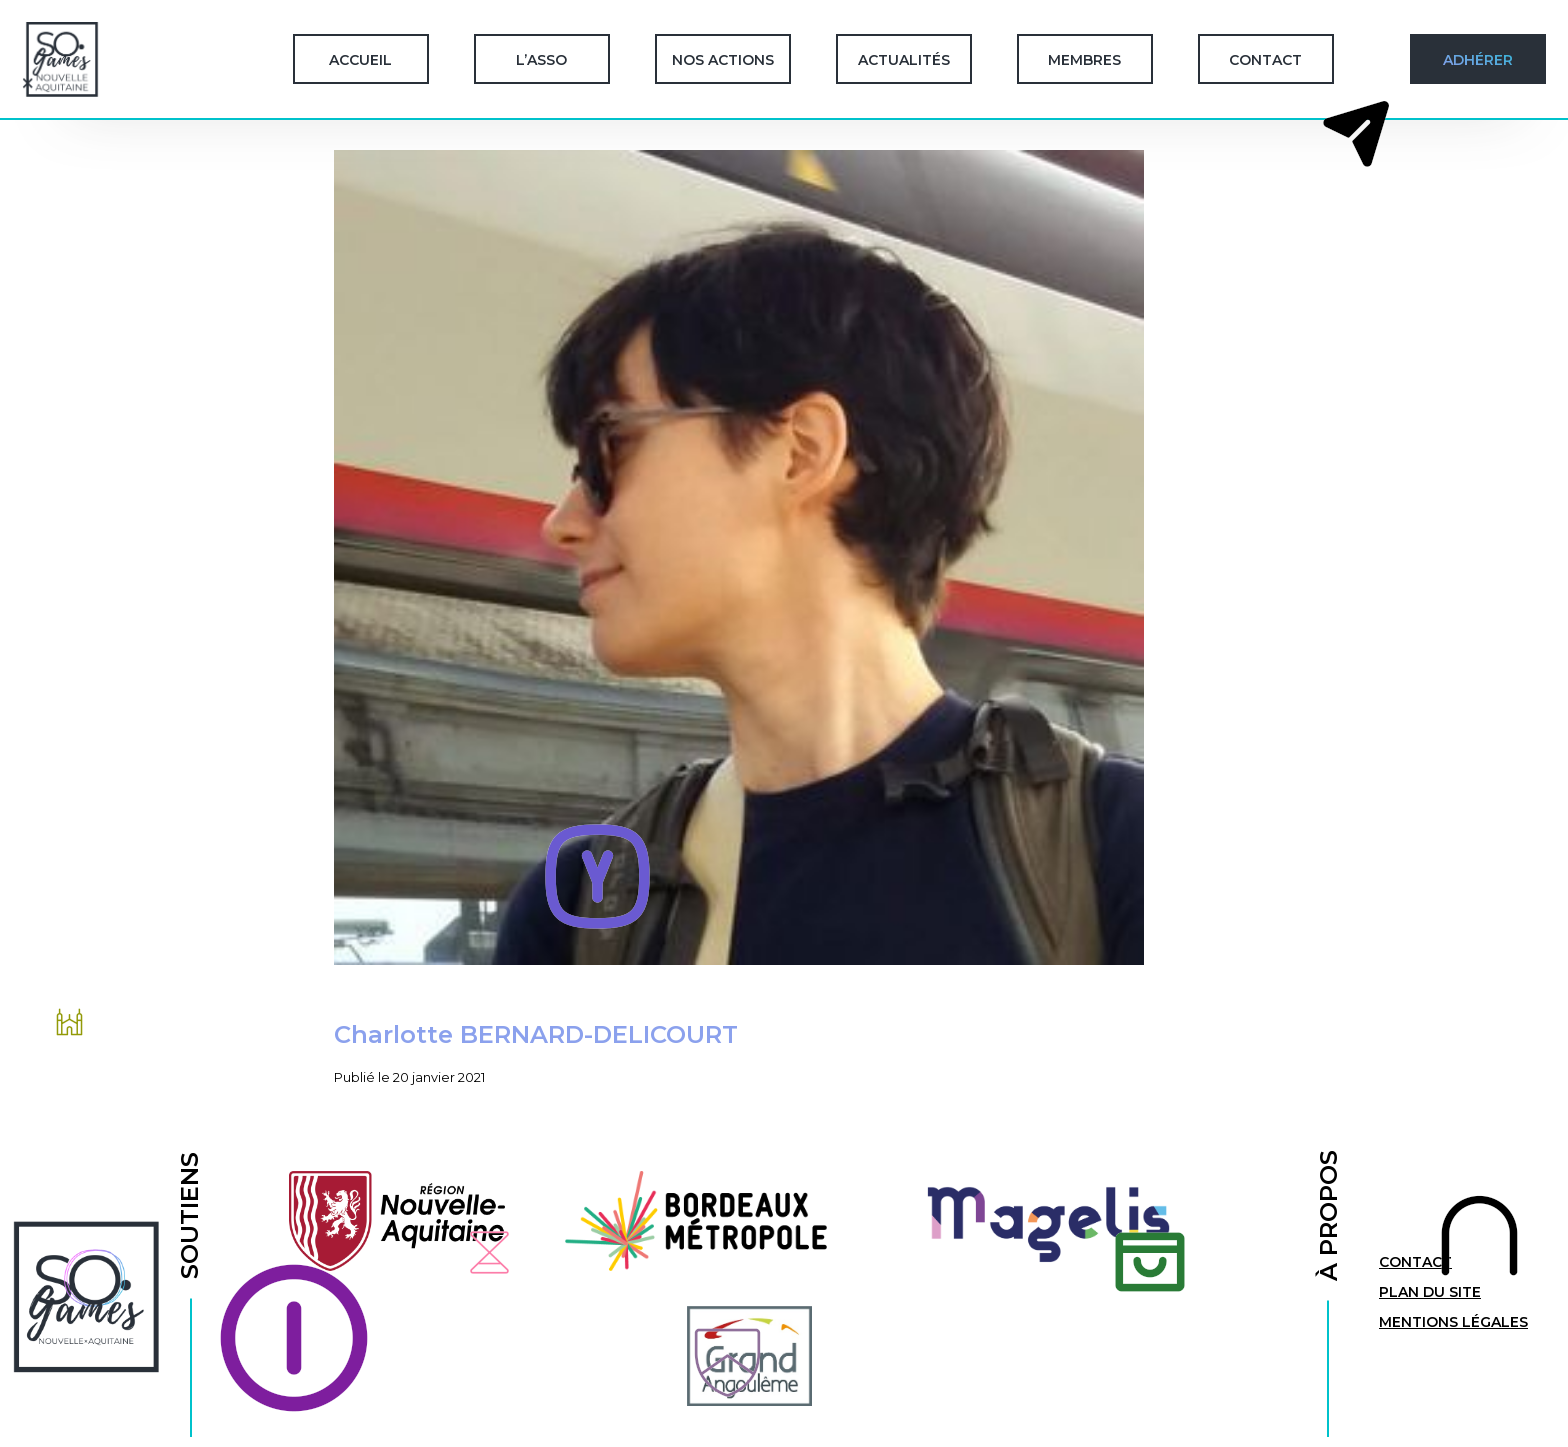 The image size is (1568, 1447). What do you see at coordinates (294, 1338) in the screenshot?
I see `access information or help` at bounding box center [294, 1338].